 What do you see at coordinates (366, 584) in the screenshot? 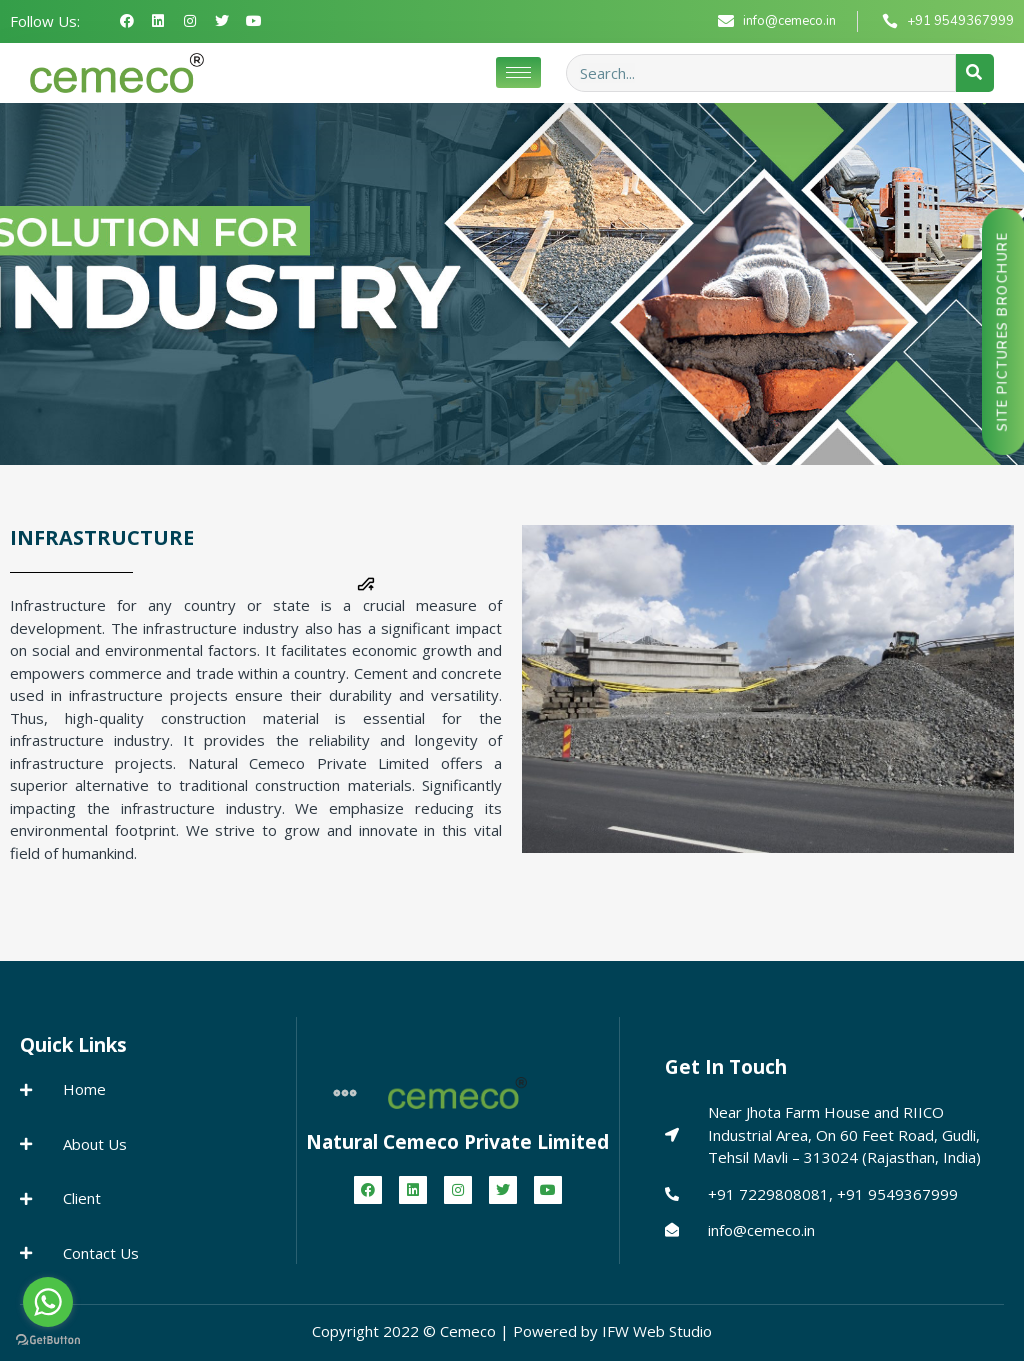
I see `indicates escalator going up` at bounding box center [366, 584].